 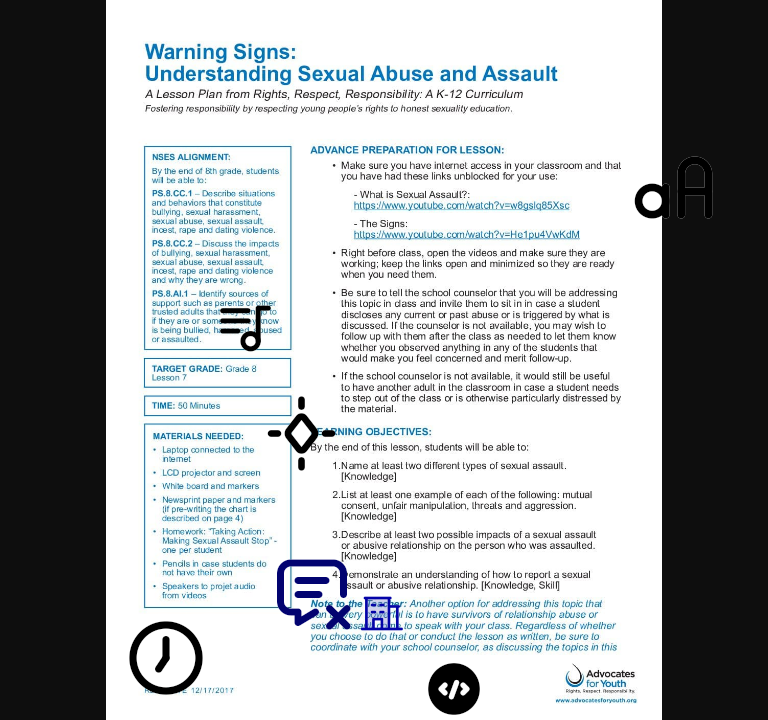 I want to click on align keyframe to center of timeline, so click(x=301, y=433).